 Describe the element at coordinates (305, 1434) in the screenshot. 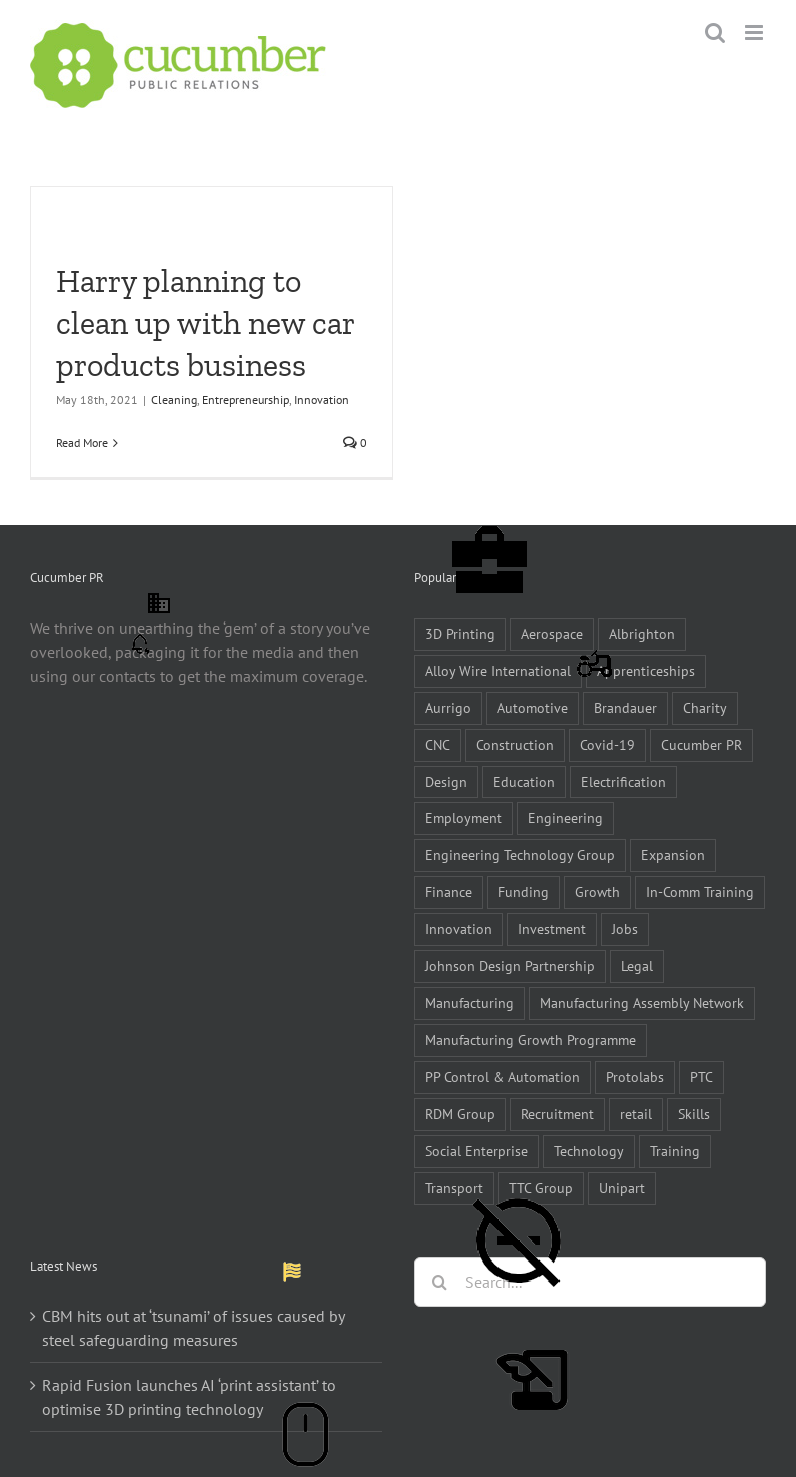

I see `indicates mouse input or cursor control` at that location.